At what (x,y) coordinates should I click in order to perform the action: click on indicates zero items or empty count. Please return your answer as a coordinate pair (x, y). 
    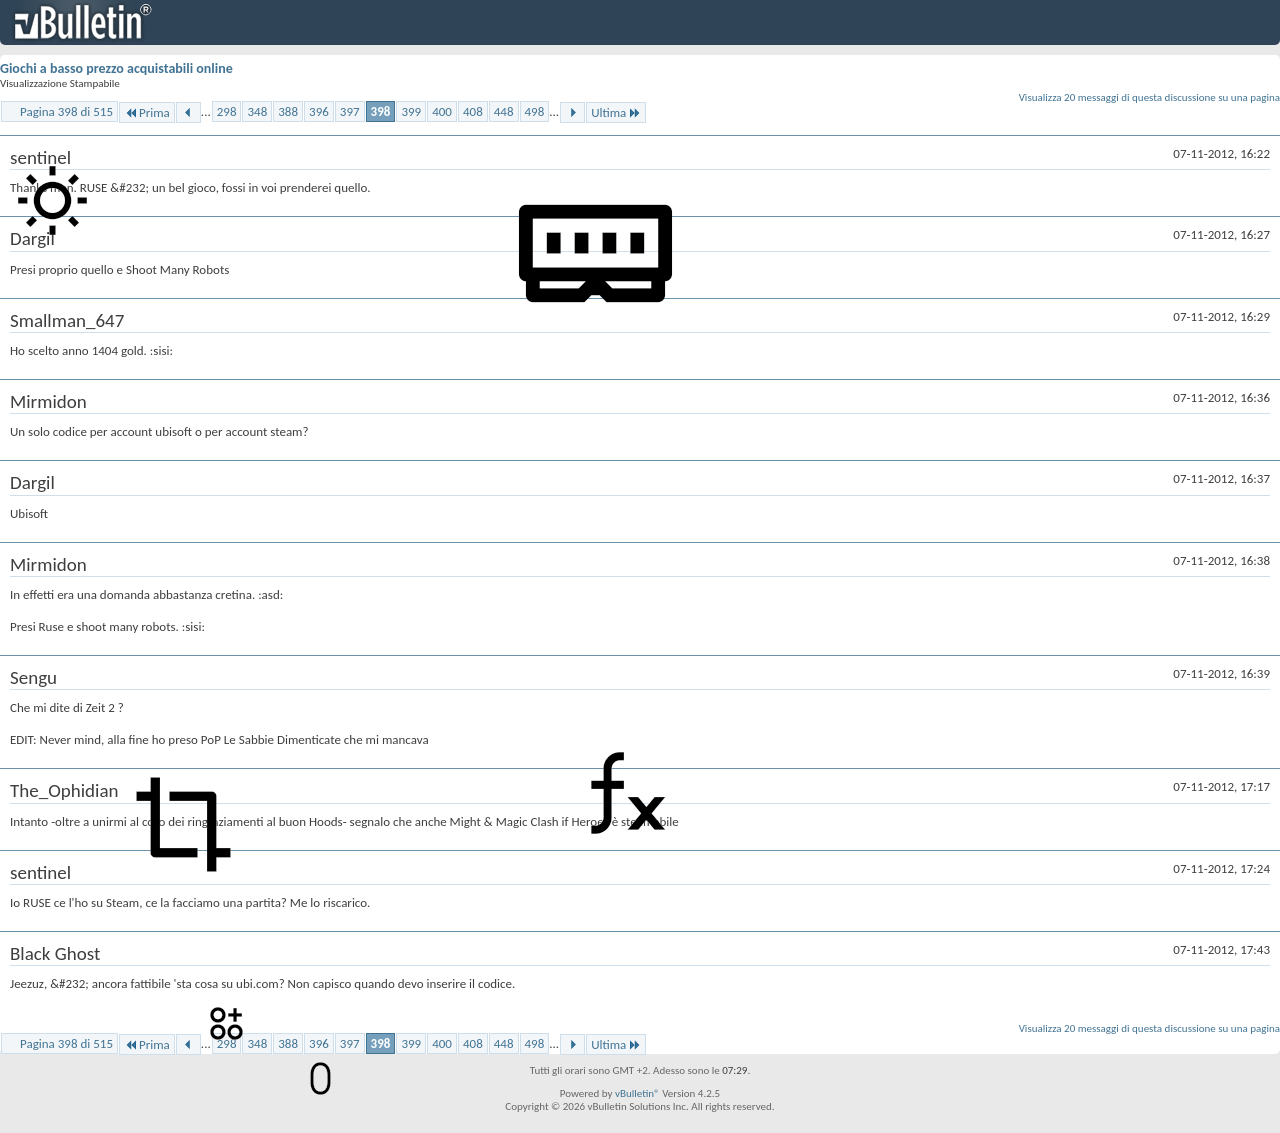
    Looking at the image, I should click on (320, 1078).